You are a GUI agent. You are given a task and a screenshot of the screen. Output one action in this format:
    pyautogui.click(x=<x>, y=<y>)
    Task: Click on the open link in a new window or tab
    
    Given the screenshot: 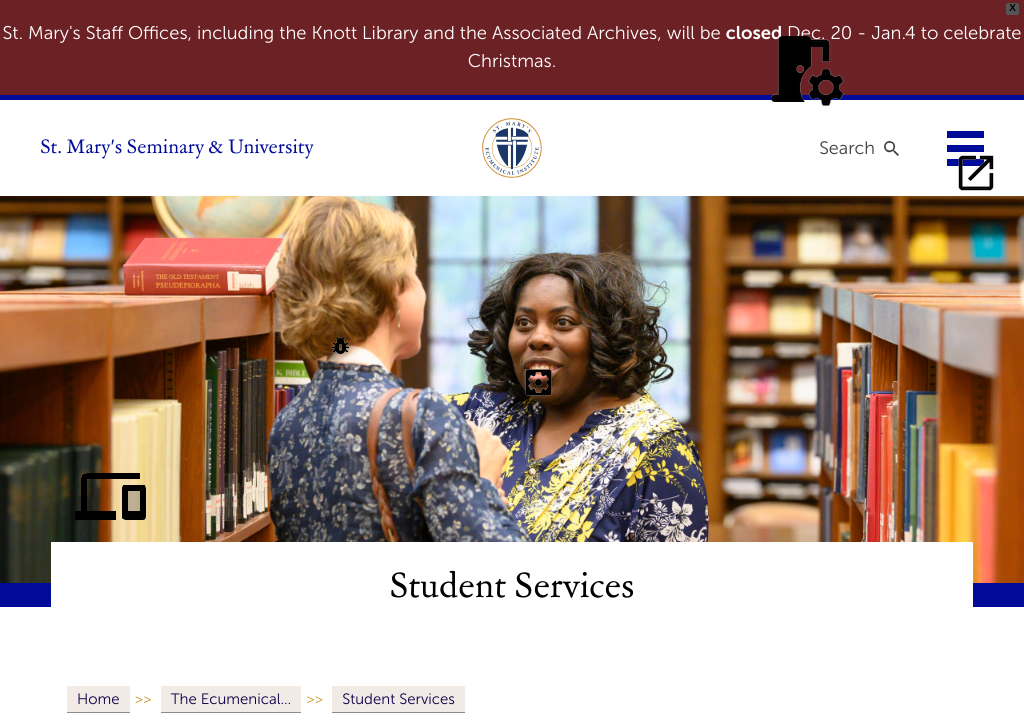 What is the action you would take?
    pyautogui.click(x=976, y=173)
    